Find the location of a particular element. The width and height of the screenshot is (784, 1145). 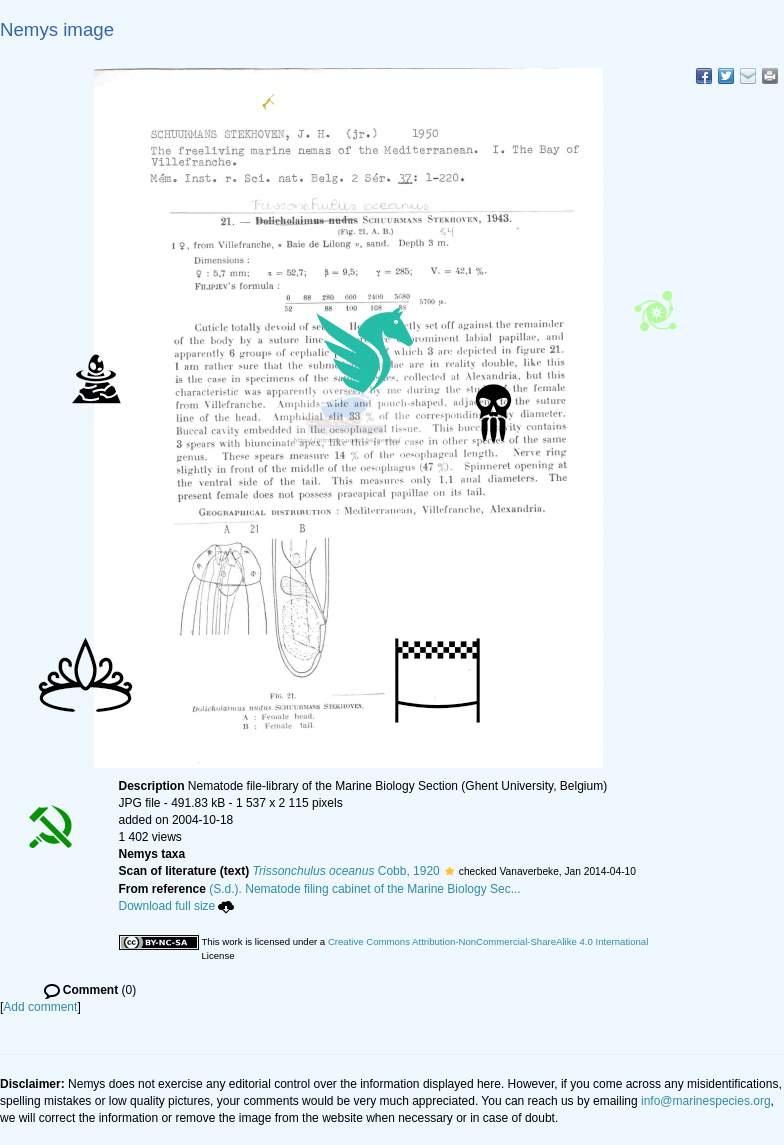

activate black hole or gravity-based ability is located at coordinates (655, 311).